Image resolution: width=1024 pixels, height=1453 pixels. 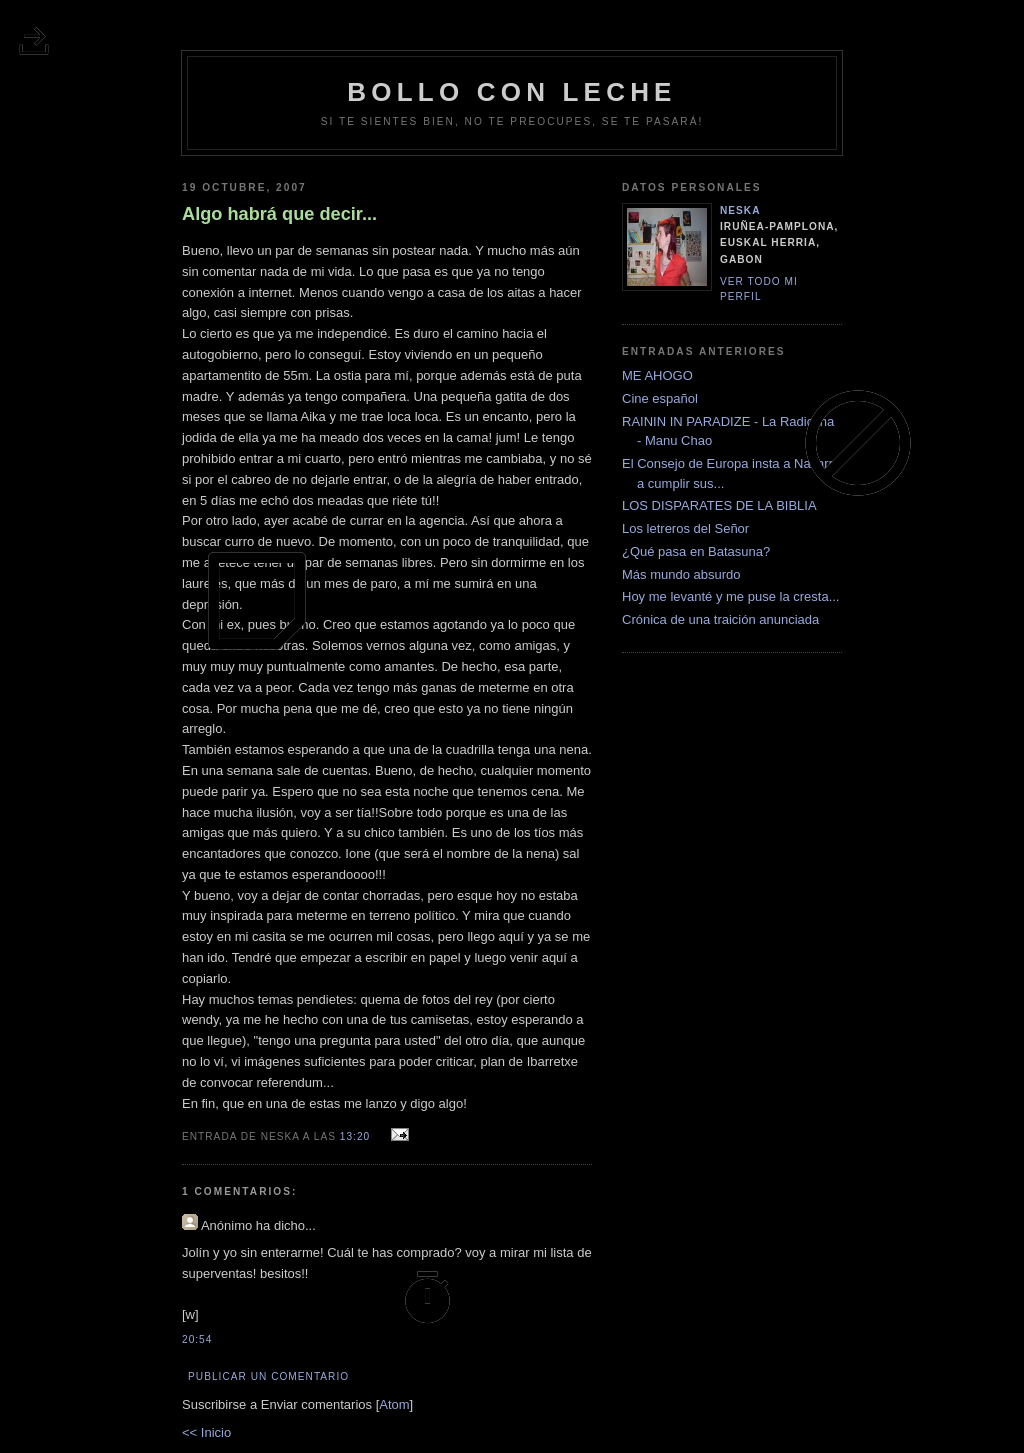 What do you see at coordinates (257, 601) in the screenshot?
I see `create a new sticky note` at bounding box center [257, 601].